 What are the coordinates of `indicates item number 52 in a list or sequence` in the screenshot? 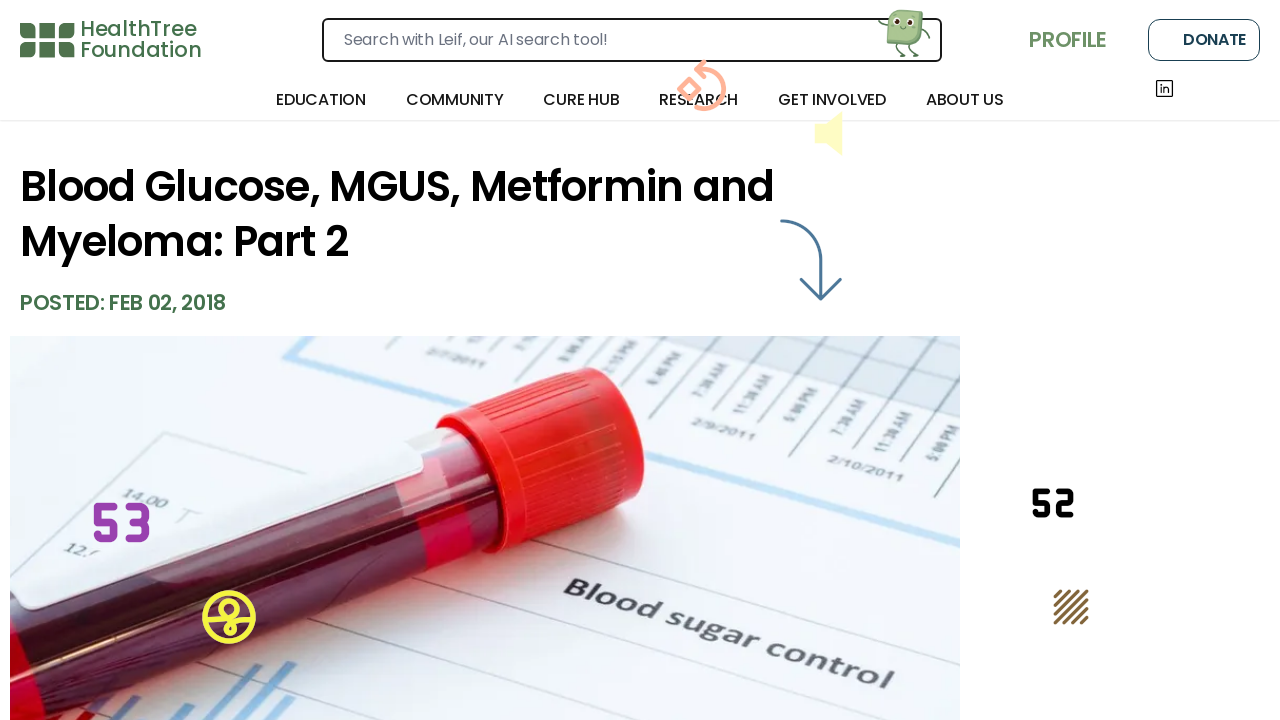 It's located at (1053, 503).